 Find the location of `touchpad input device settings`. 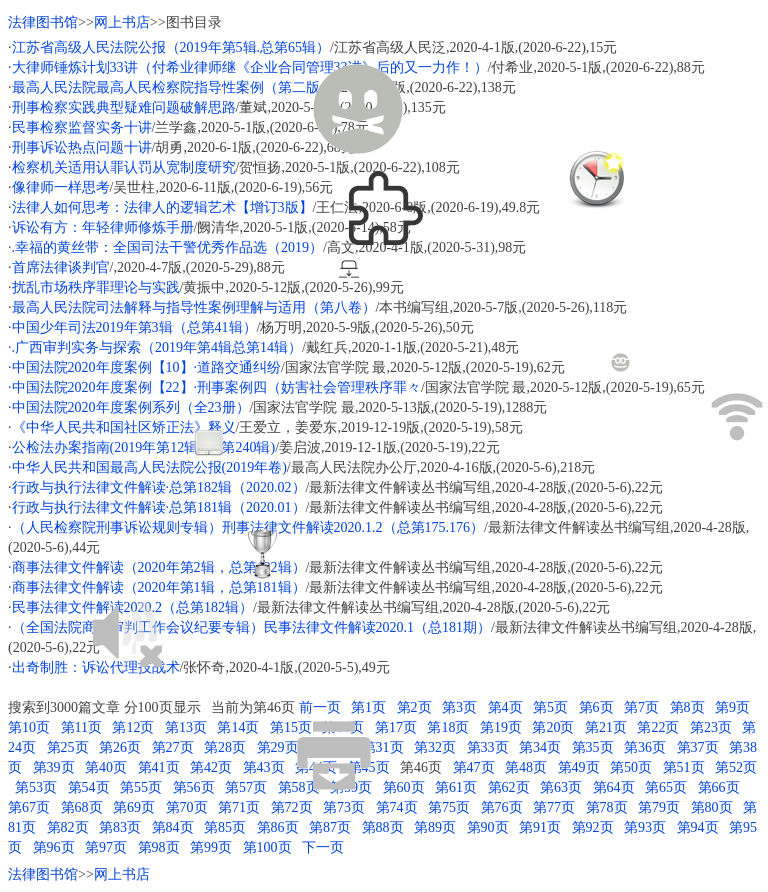

touchpad input device settings is located at coordinates (208, 443).